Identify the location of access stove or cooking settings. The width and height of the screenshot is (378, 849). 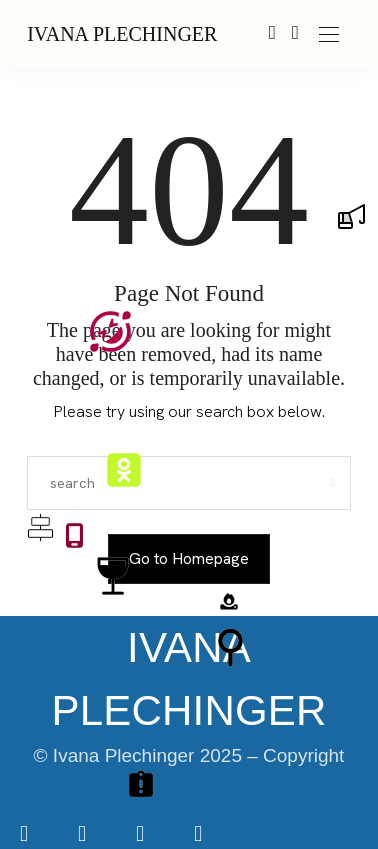
(229, 602).